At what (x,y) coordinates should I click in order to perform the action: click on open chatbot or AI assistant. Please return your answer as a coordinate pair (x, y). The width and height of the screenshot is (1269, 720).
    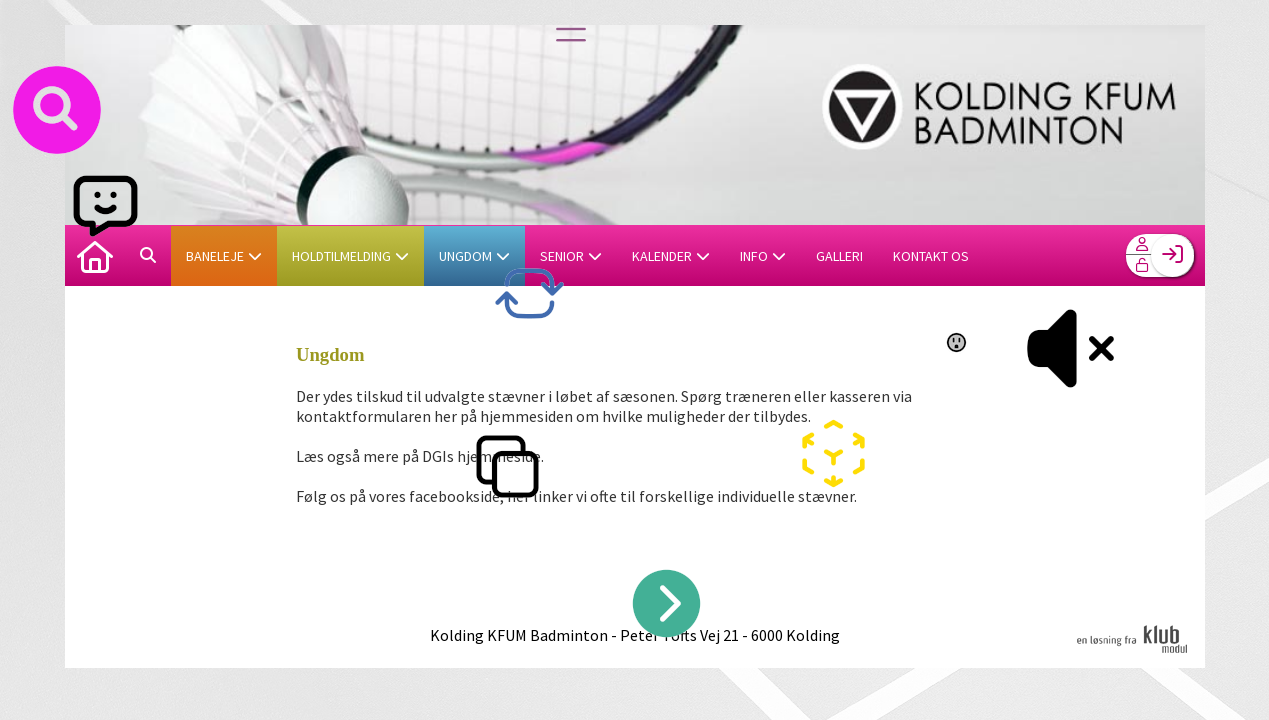
    Looking at the image, I should click on (105, 204).